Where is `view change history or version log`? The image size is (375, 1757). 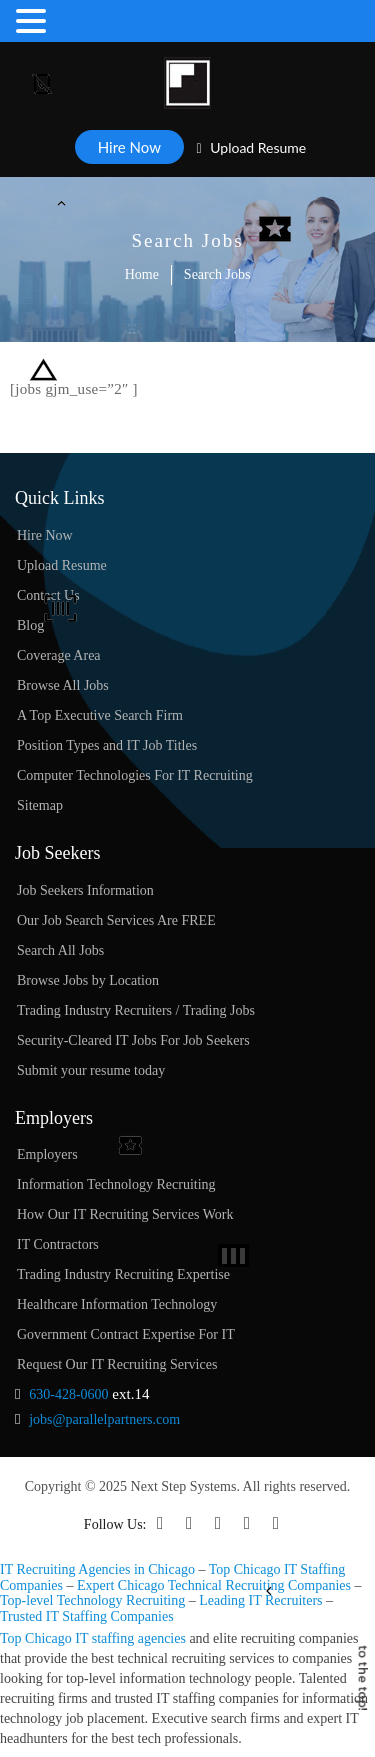
view change history or version log is located at coordinates (43, 369).